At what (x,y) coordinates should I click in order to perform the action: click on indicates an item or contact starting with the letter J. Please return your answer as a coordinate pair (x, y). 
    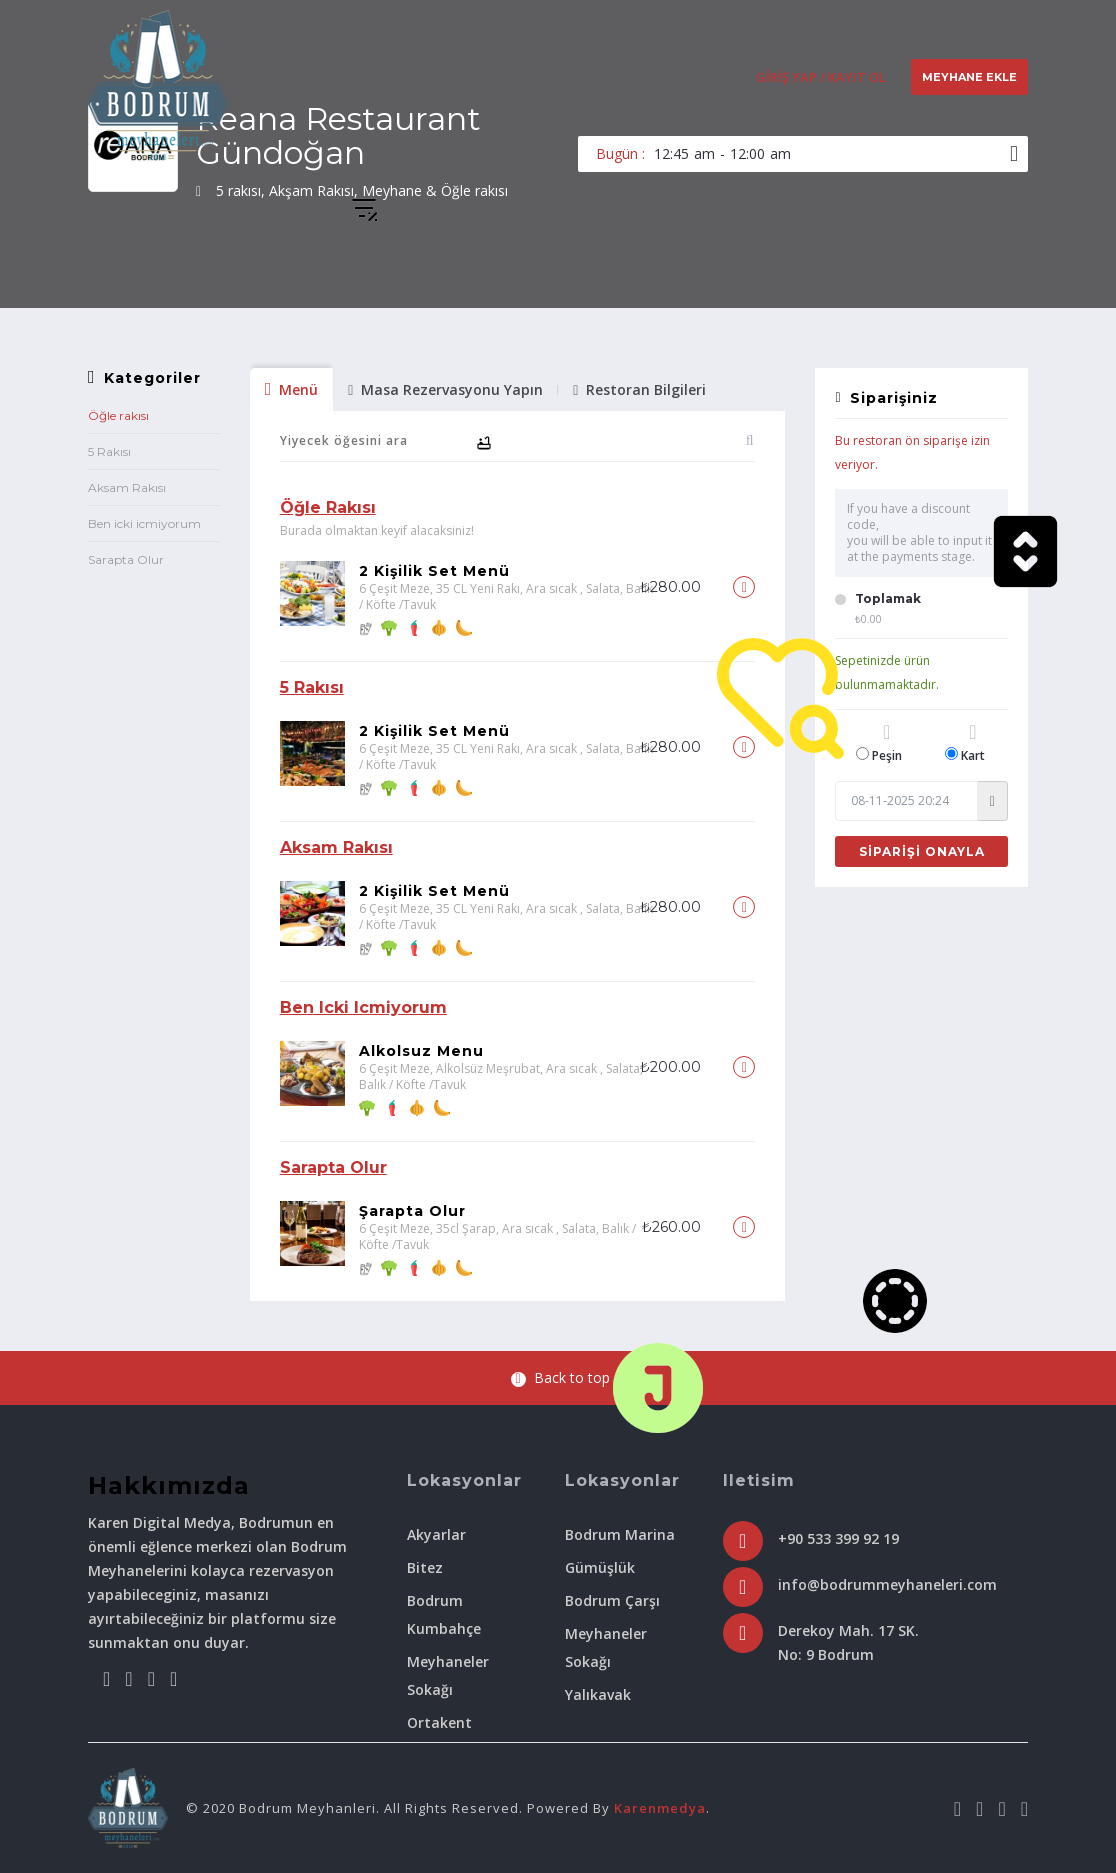
    Looking at the image, I should click on (658, 1388).